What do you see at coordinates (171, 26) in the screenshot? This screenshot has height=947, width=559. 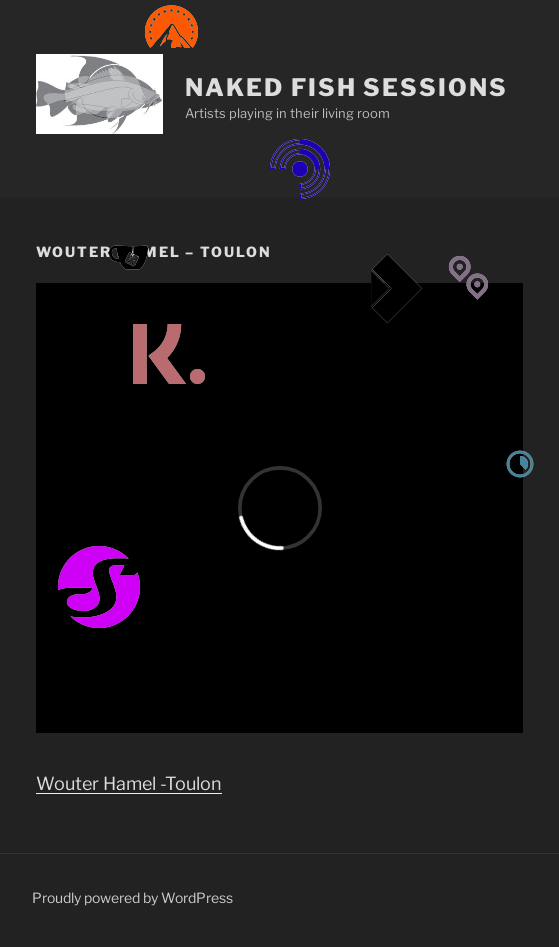 I see `open the Paramount+ streaming app` at bounding box center [171, 26].